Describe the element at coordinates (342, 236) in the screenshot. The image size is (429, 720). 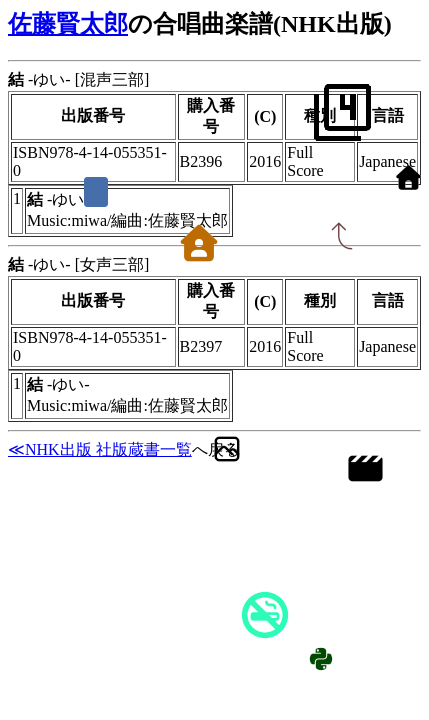
I see `go back and up in navigation` at that location.